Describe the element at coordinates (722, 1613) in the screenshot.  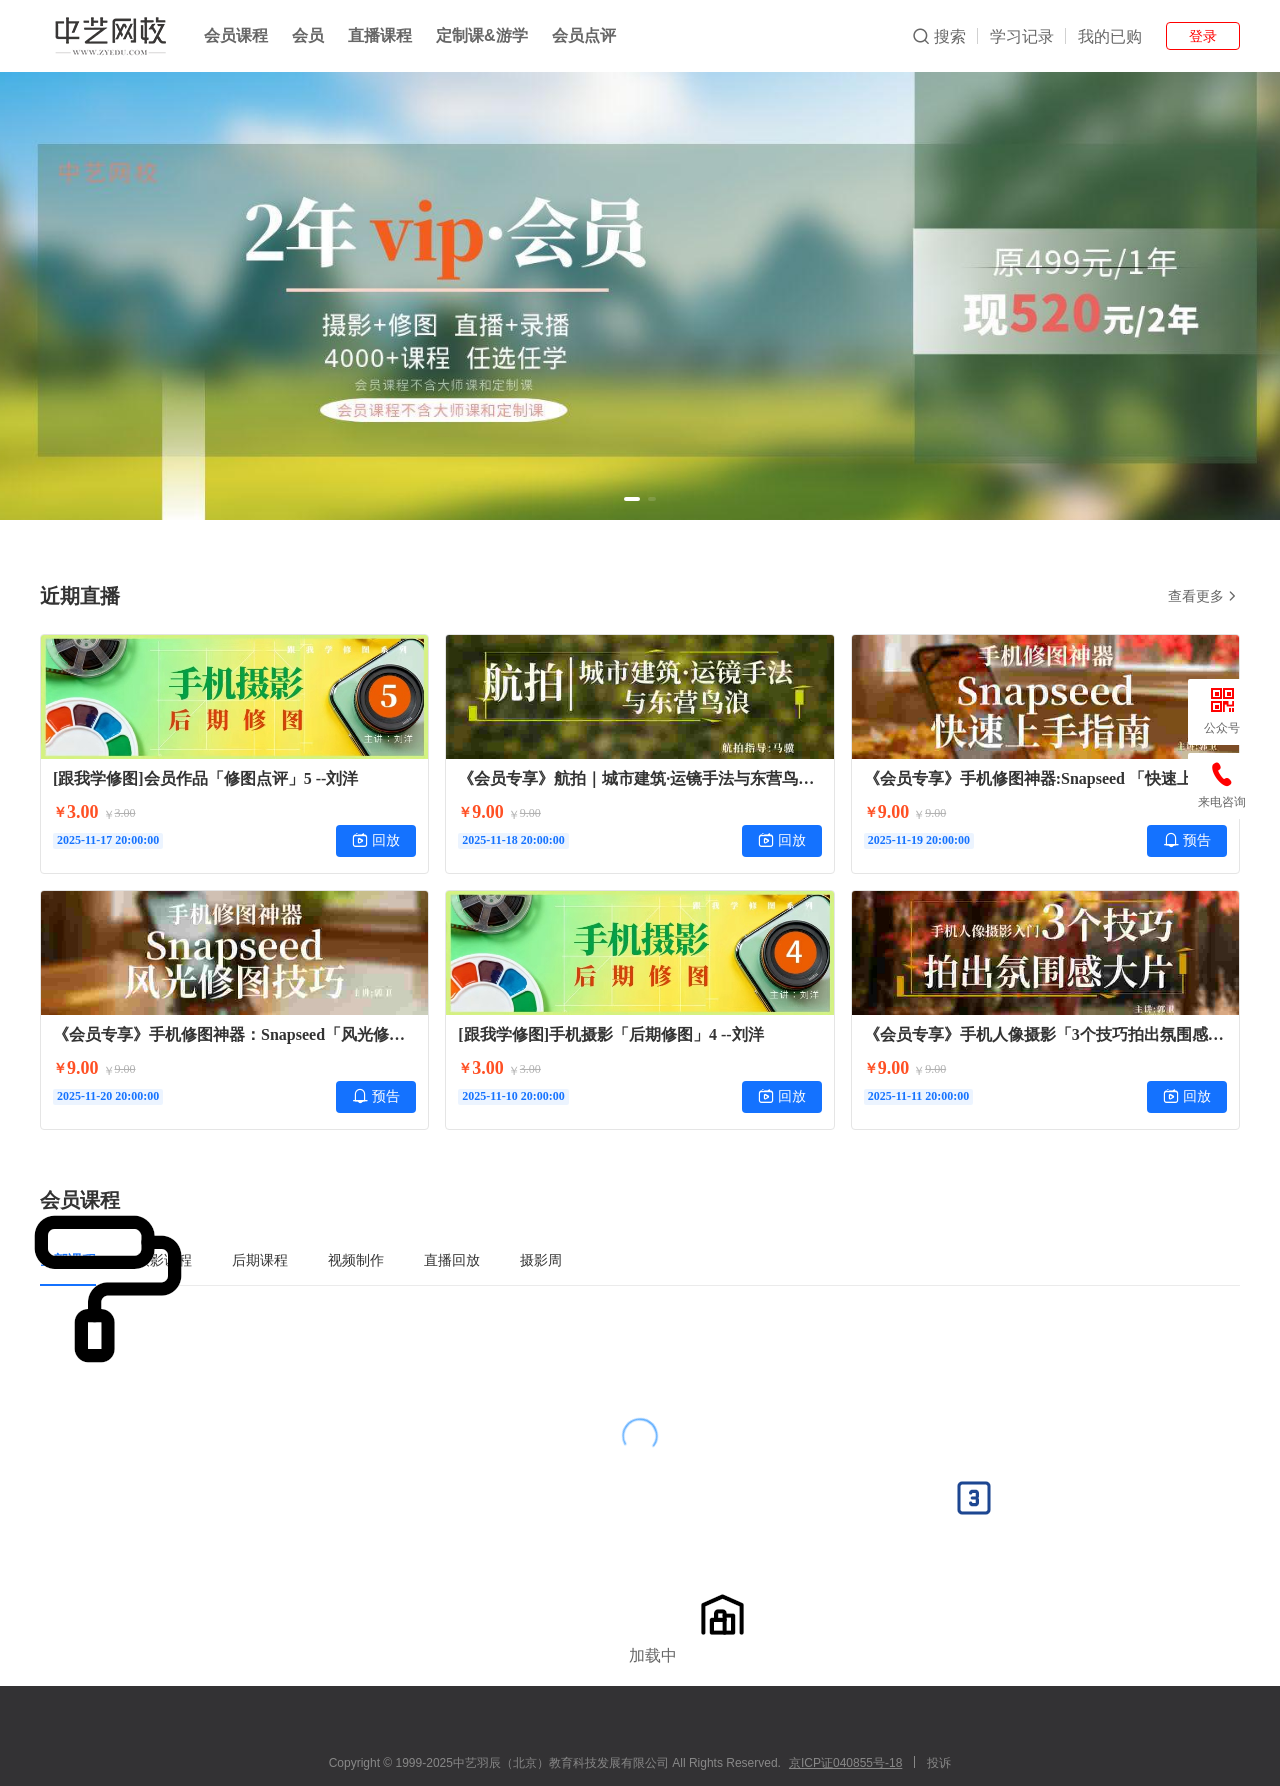
I see `access warehouse inventory` at that location.